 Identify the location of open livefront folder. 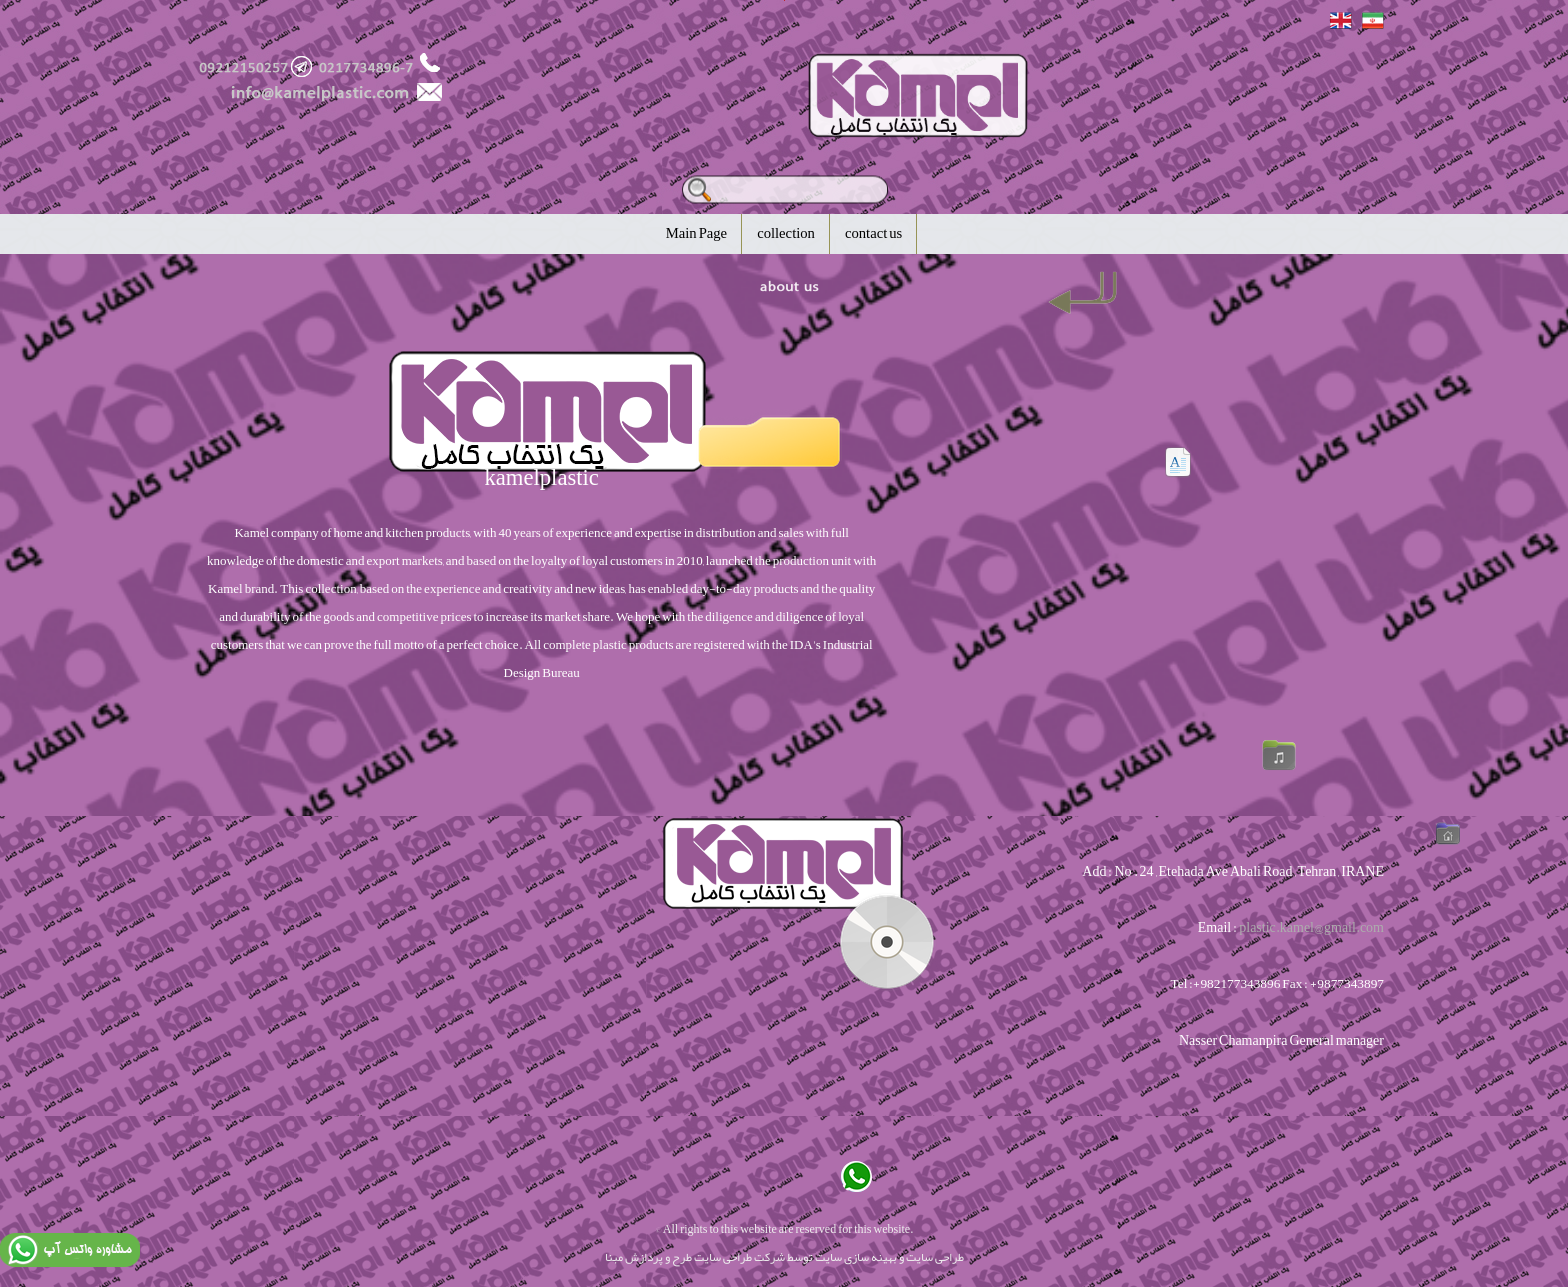
(768, 417).